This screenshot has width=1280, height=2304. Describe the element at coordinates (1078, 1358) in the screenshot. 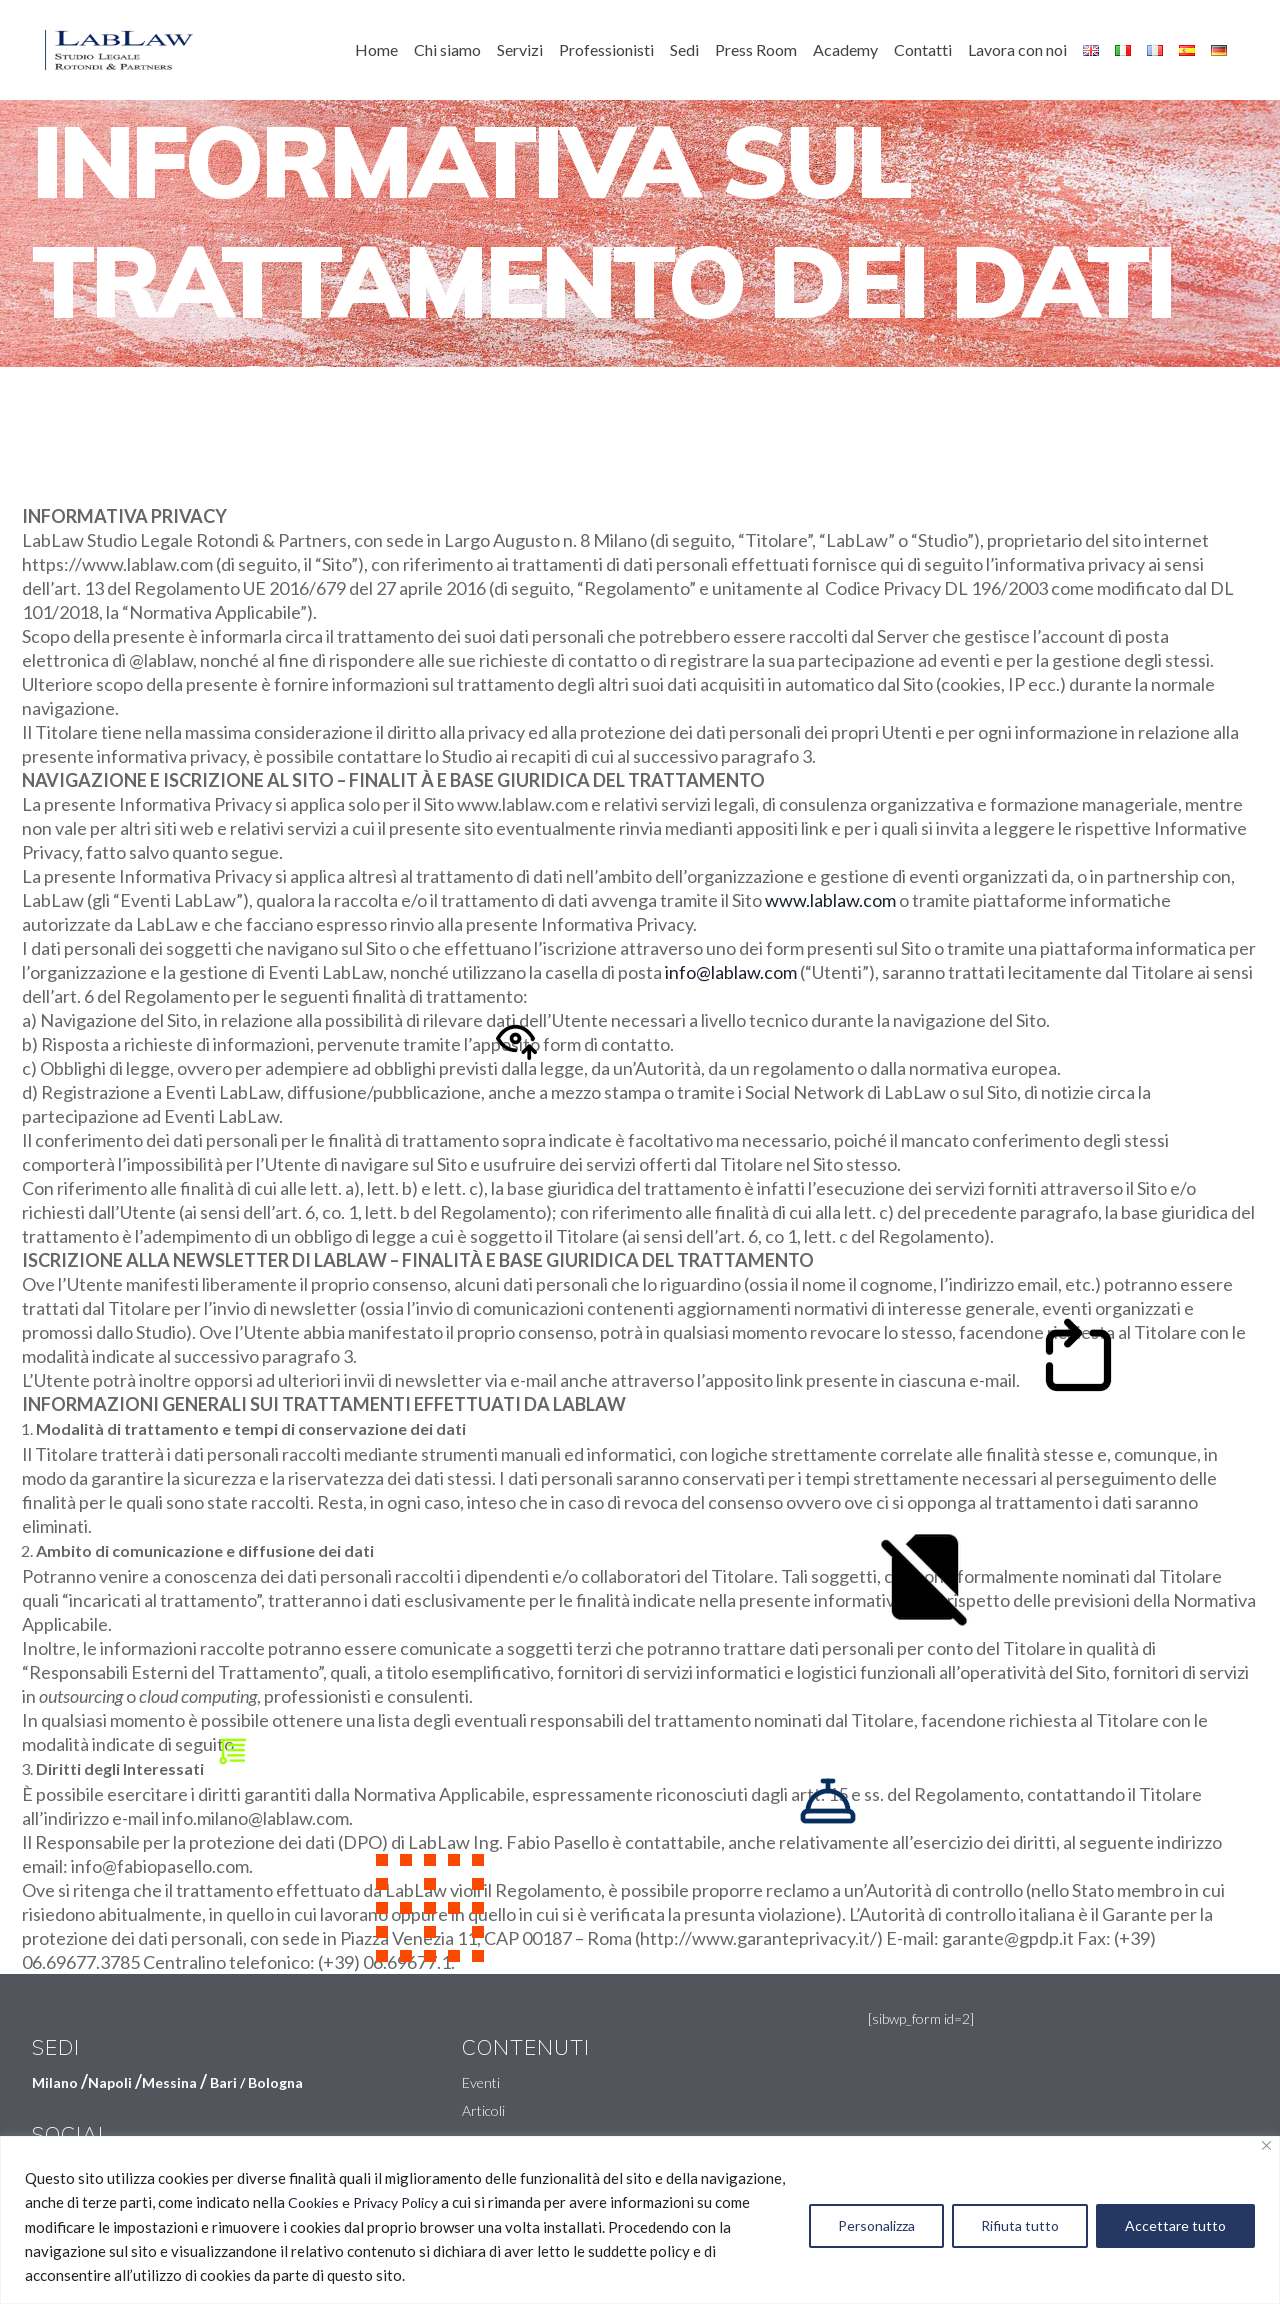

I see `rotate element clockwise` at that location.